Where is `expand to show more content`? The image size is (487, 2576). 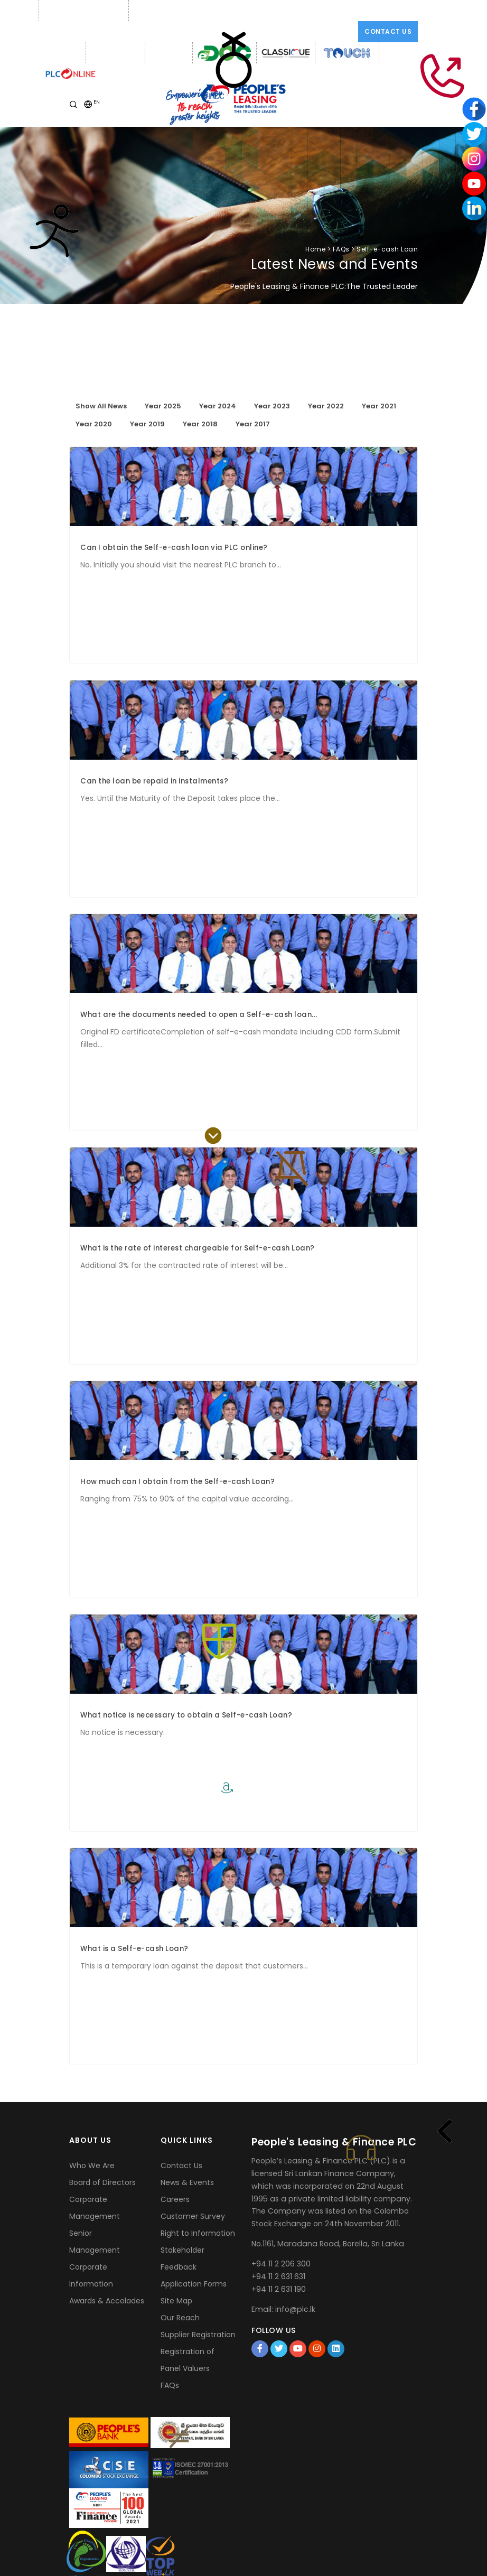
expand to show more content is located at coordinates (213, 1135).